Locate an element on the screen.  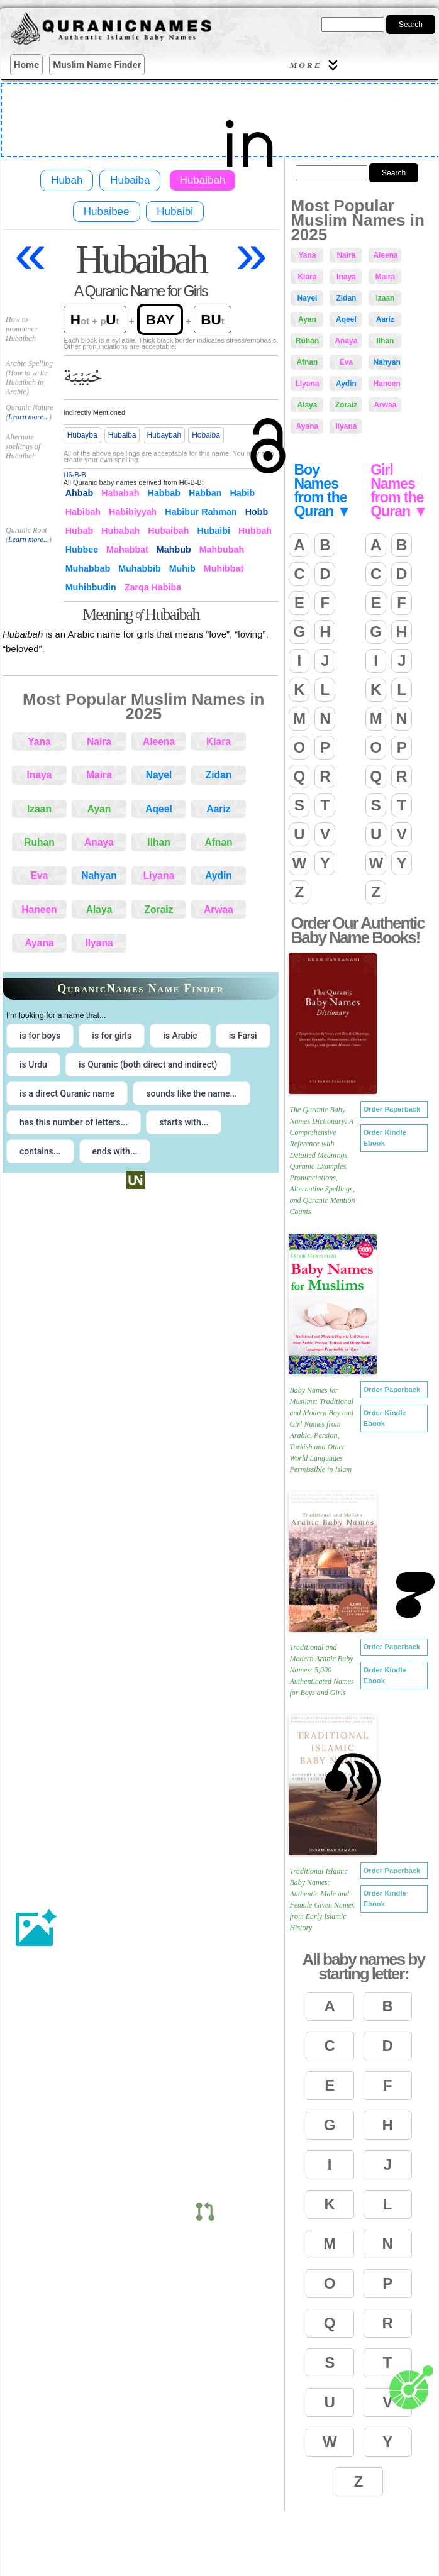
open HTTPie API client is located at coordinates (415, 1595).